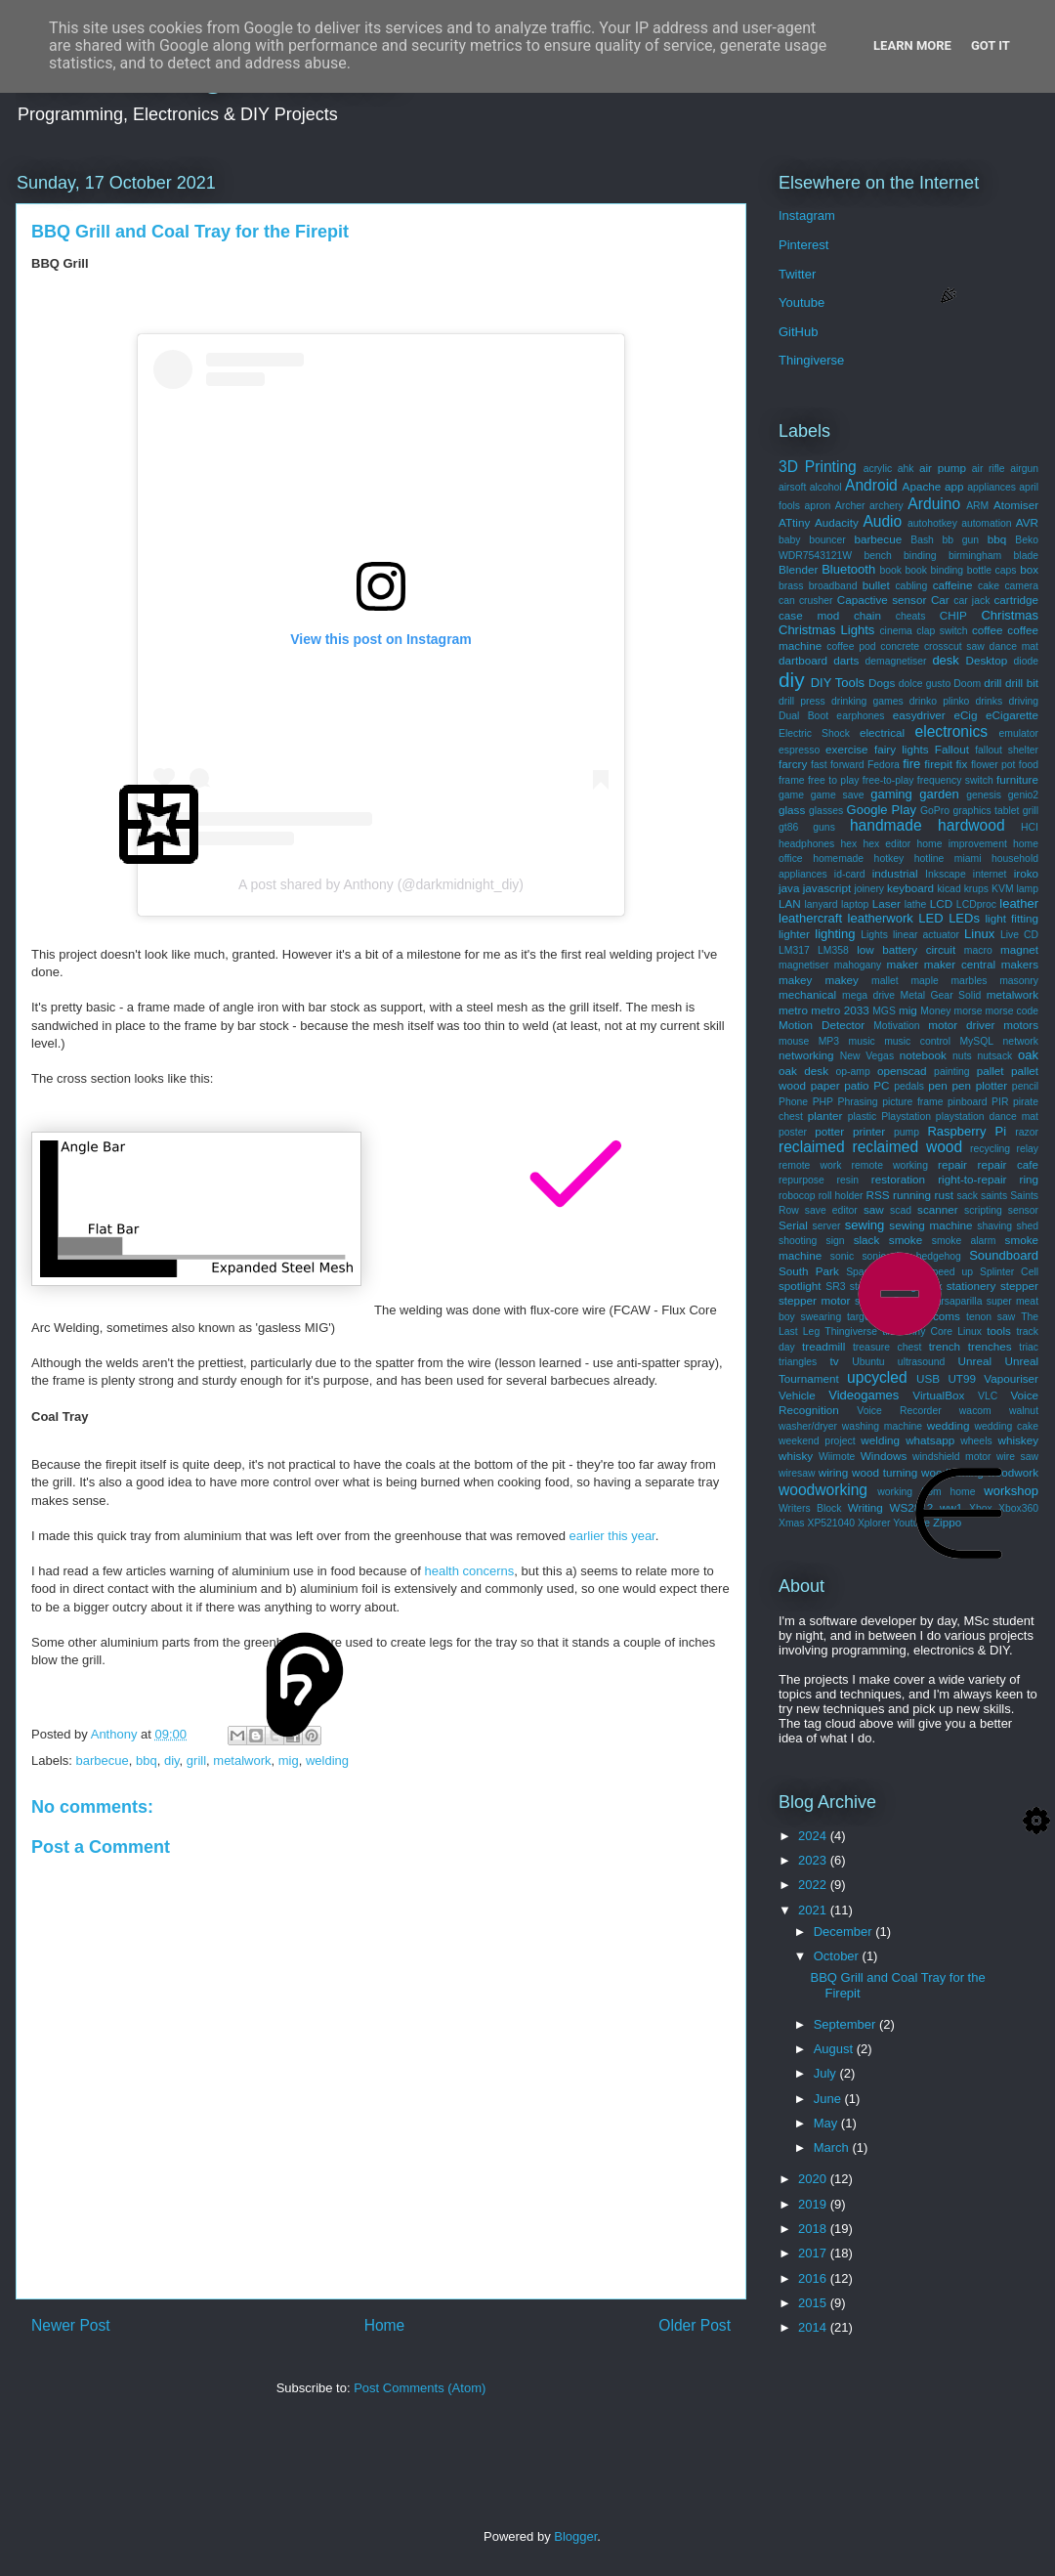 This screenshot has height=2576, width=1055. I want to click on remove an item from a list, so click(900, 1294).